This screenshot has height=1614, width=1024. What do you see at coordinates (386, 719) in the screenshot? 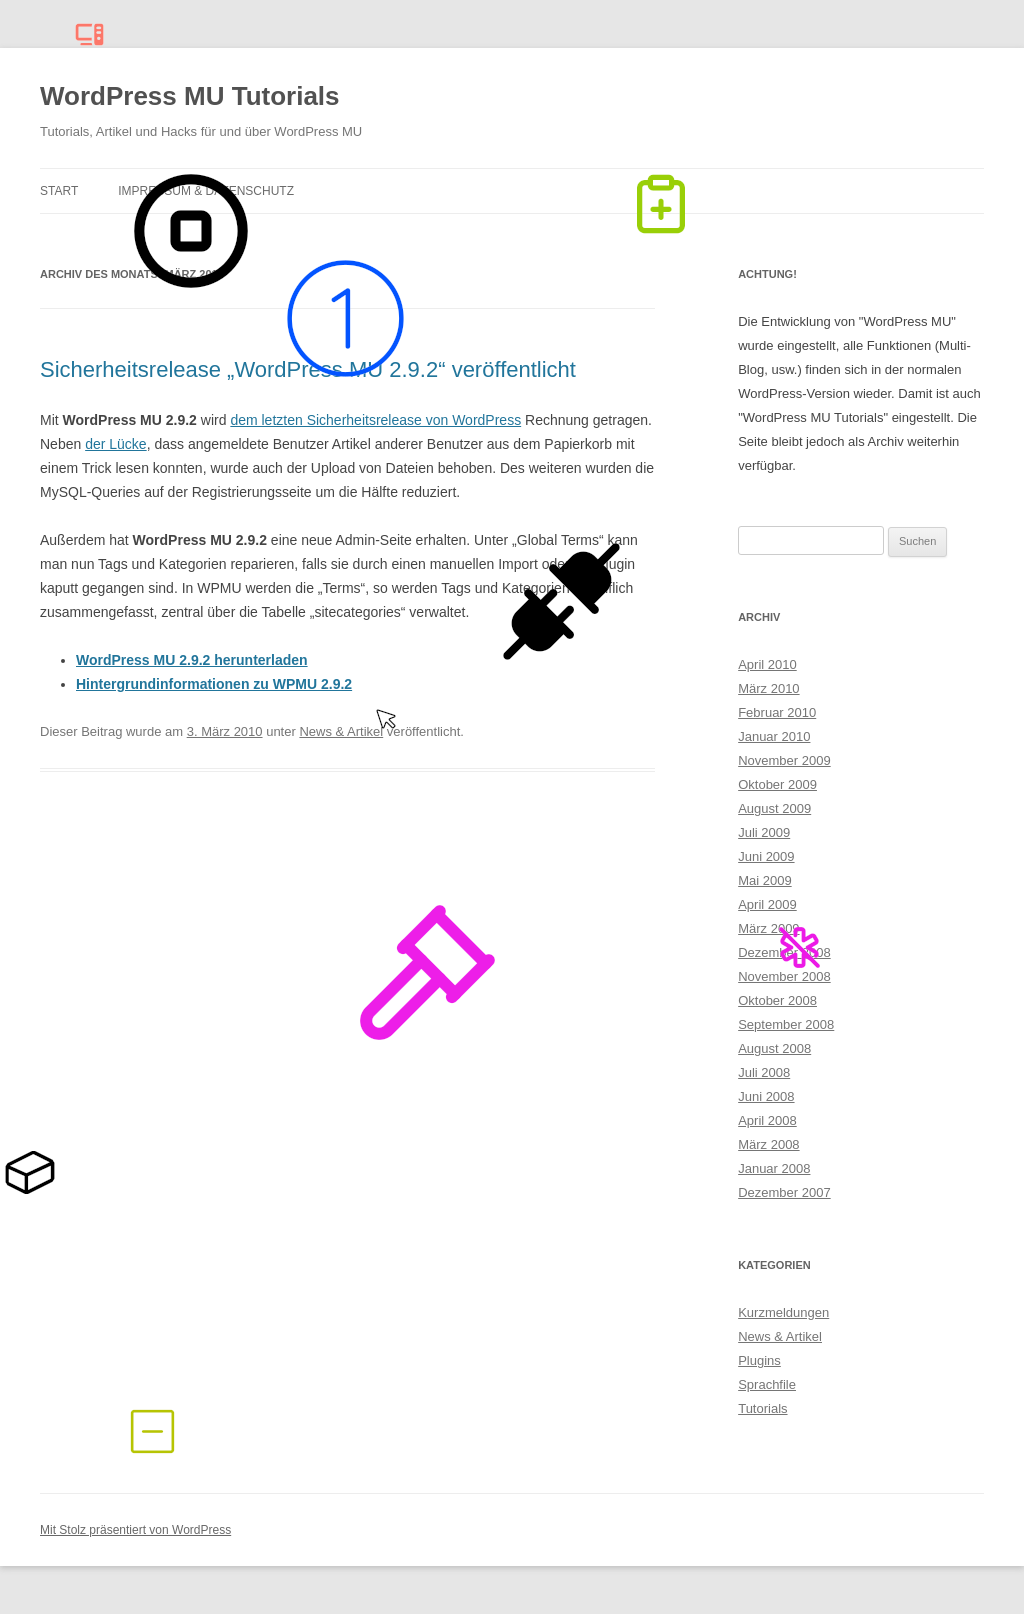
I see `mouse pointer or cursor indicator` at bounding box center [386, 719].